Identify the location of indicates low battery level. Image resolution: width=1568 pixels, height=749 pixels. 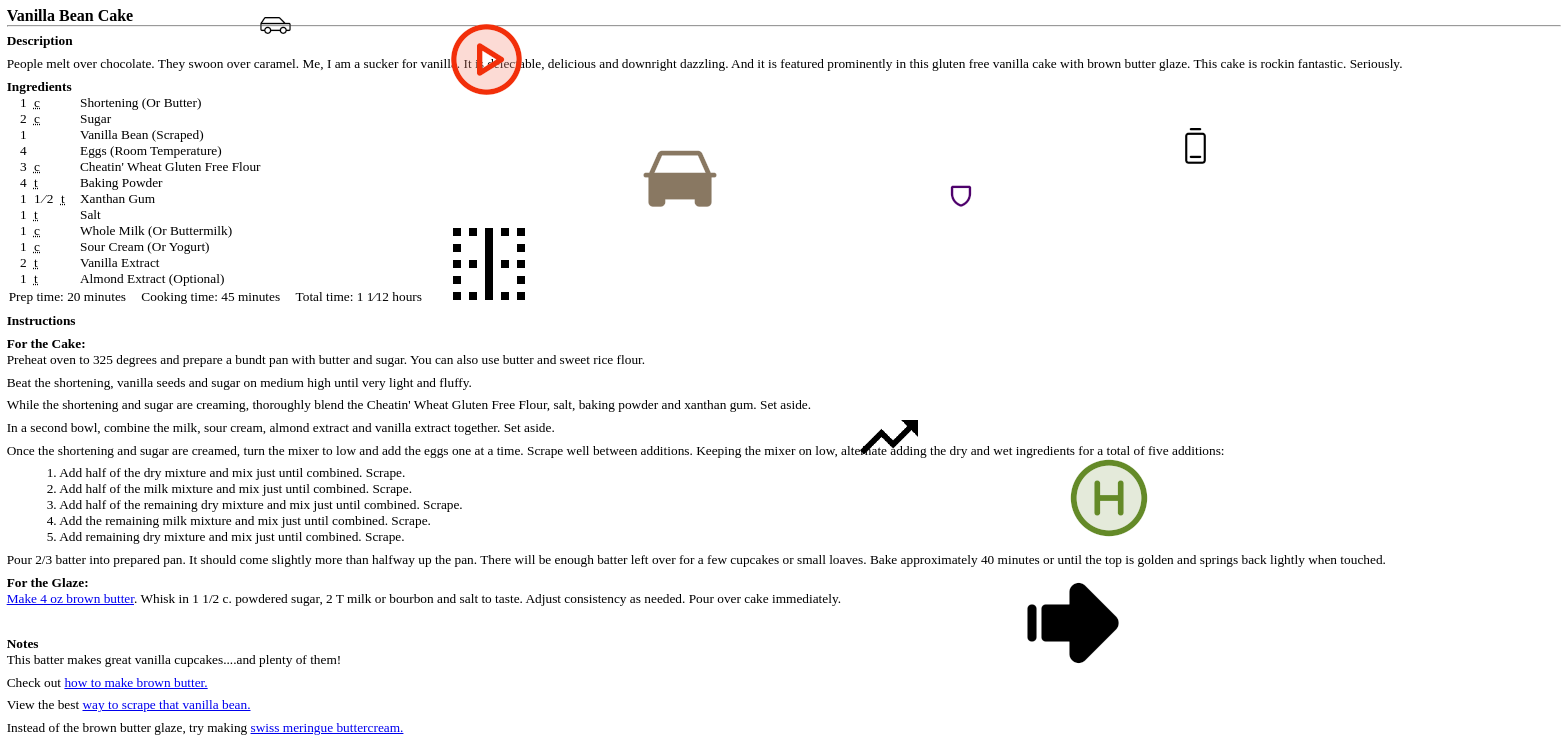
(1195, 146).